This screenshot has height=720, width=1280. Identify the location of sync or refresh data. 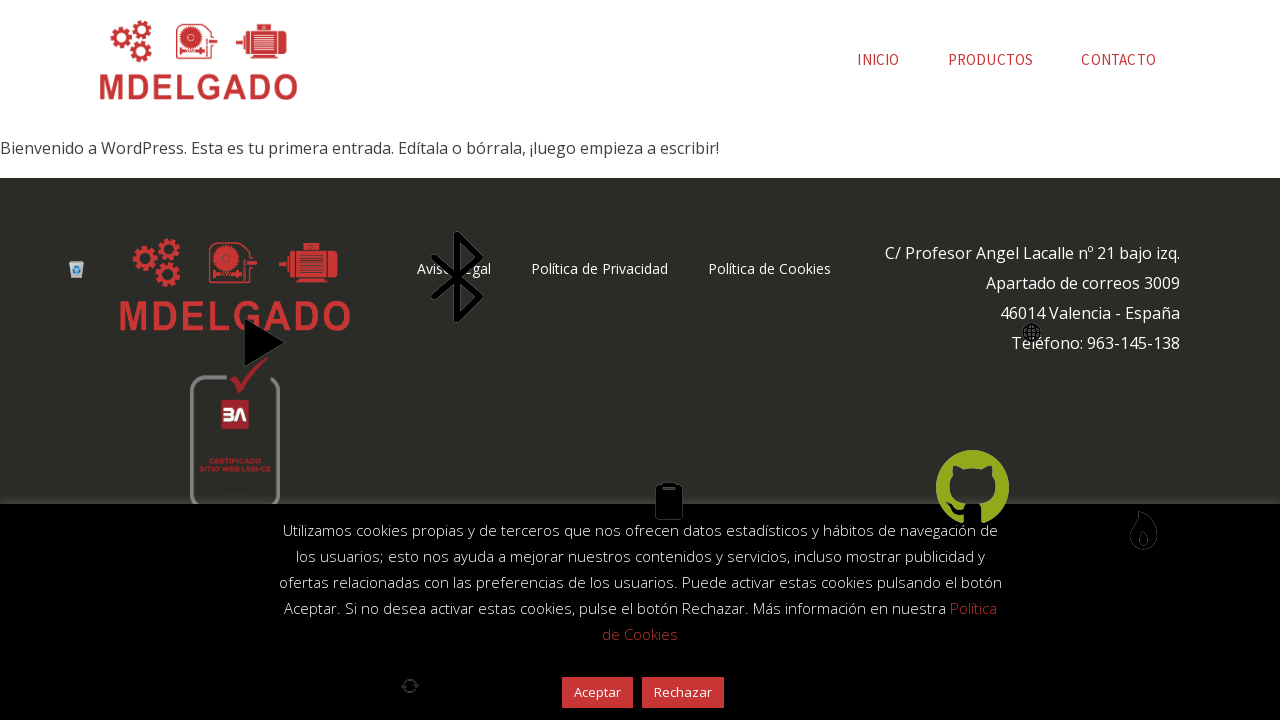
(410, 686).